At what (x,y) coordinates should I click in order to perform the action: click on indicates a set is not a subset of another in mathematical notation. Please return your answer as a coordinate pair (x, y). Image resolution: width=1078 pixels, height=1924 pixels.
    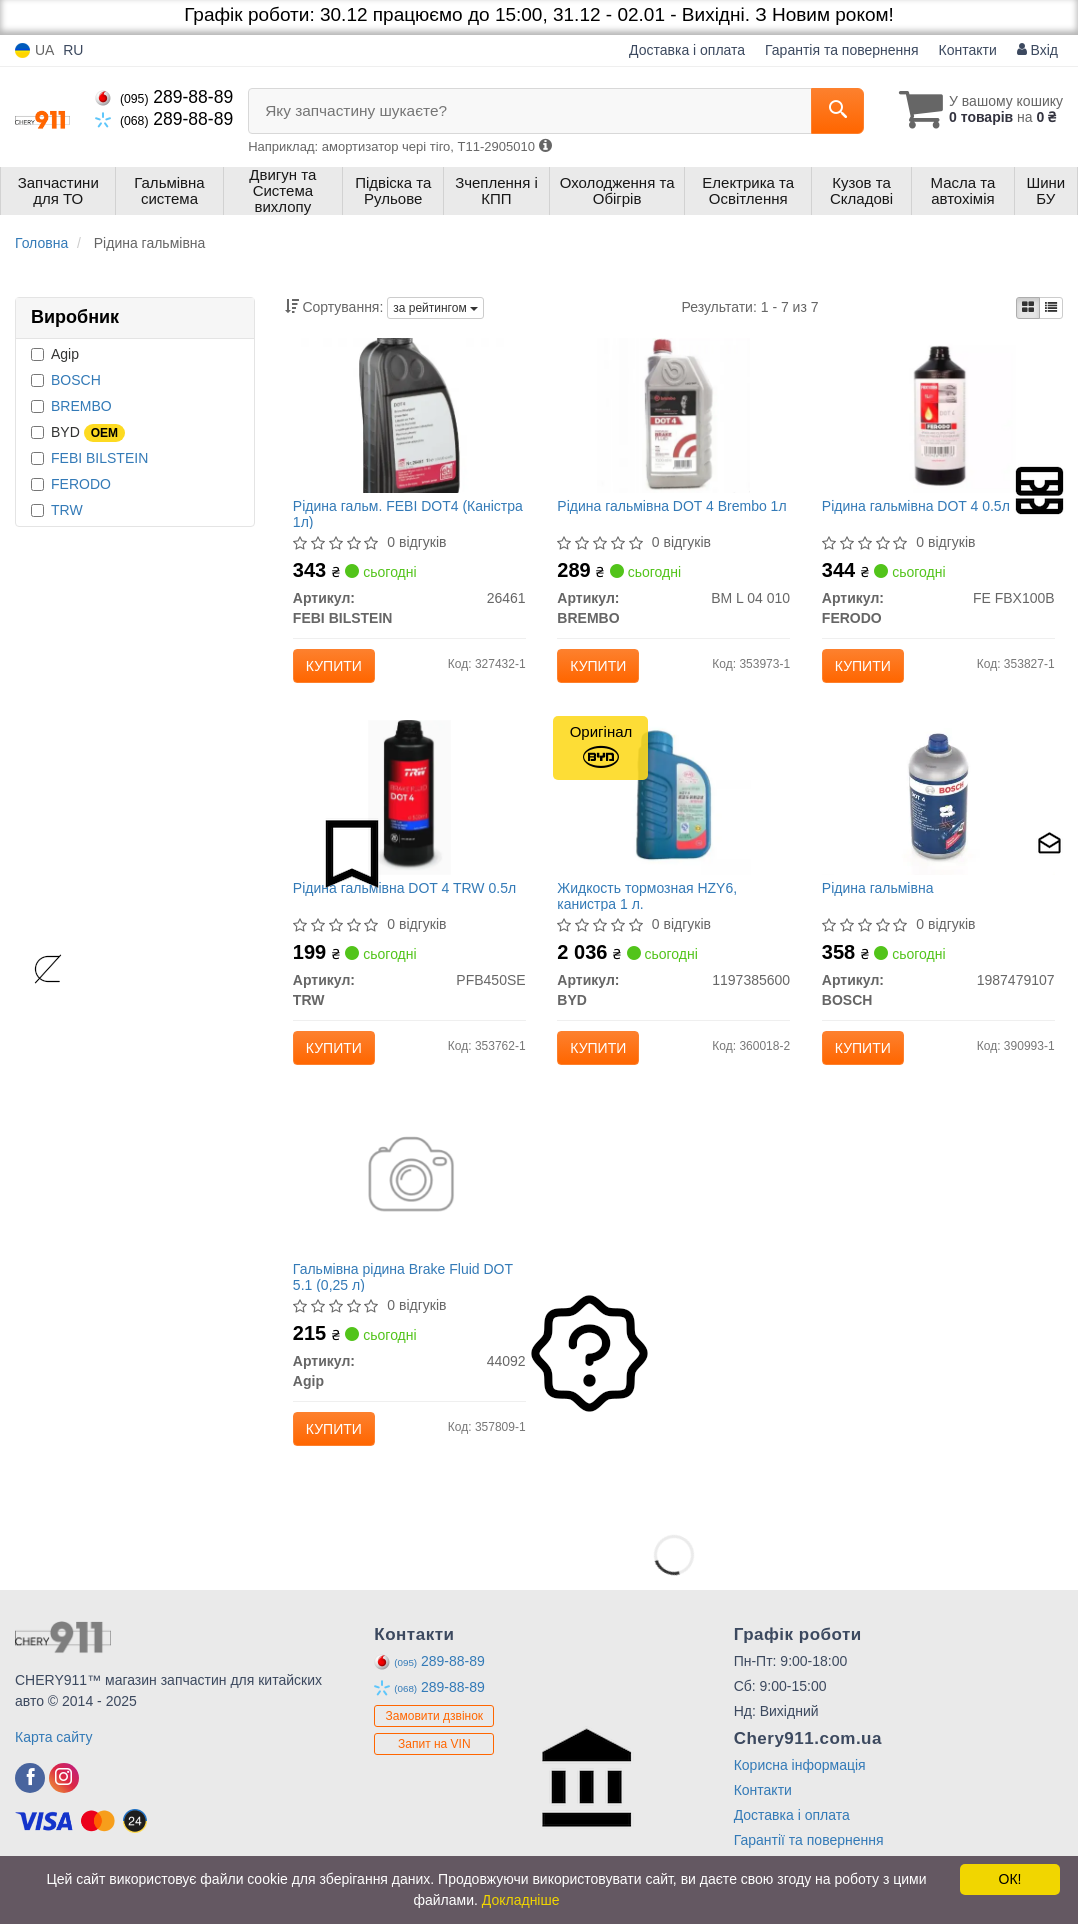
    Looking at the image, I should click on (48, 969).